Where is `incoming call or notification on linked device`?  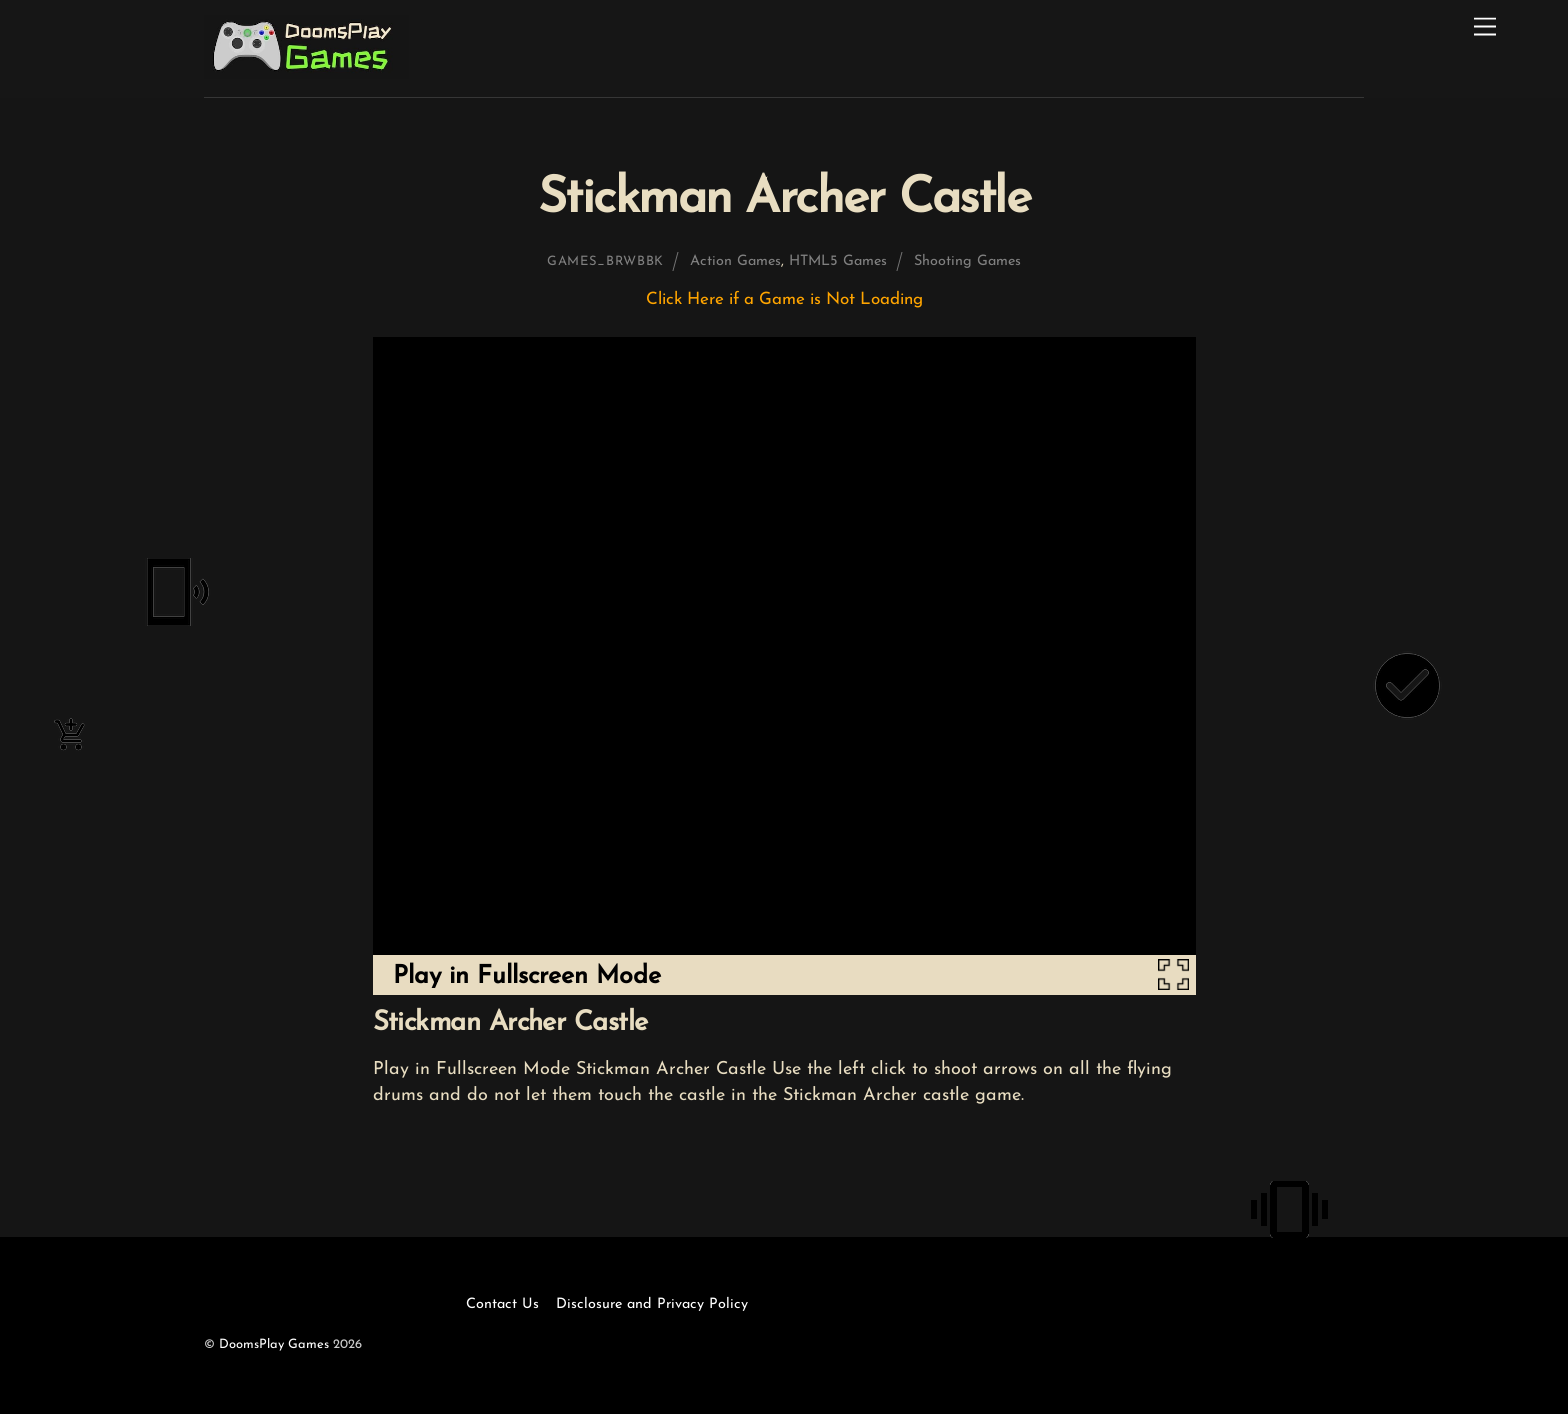
incoming call or notification on linked device is located at coordinates (178, 592).